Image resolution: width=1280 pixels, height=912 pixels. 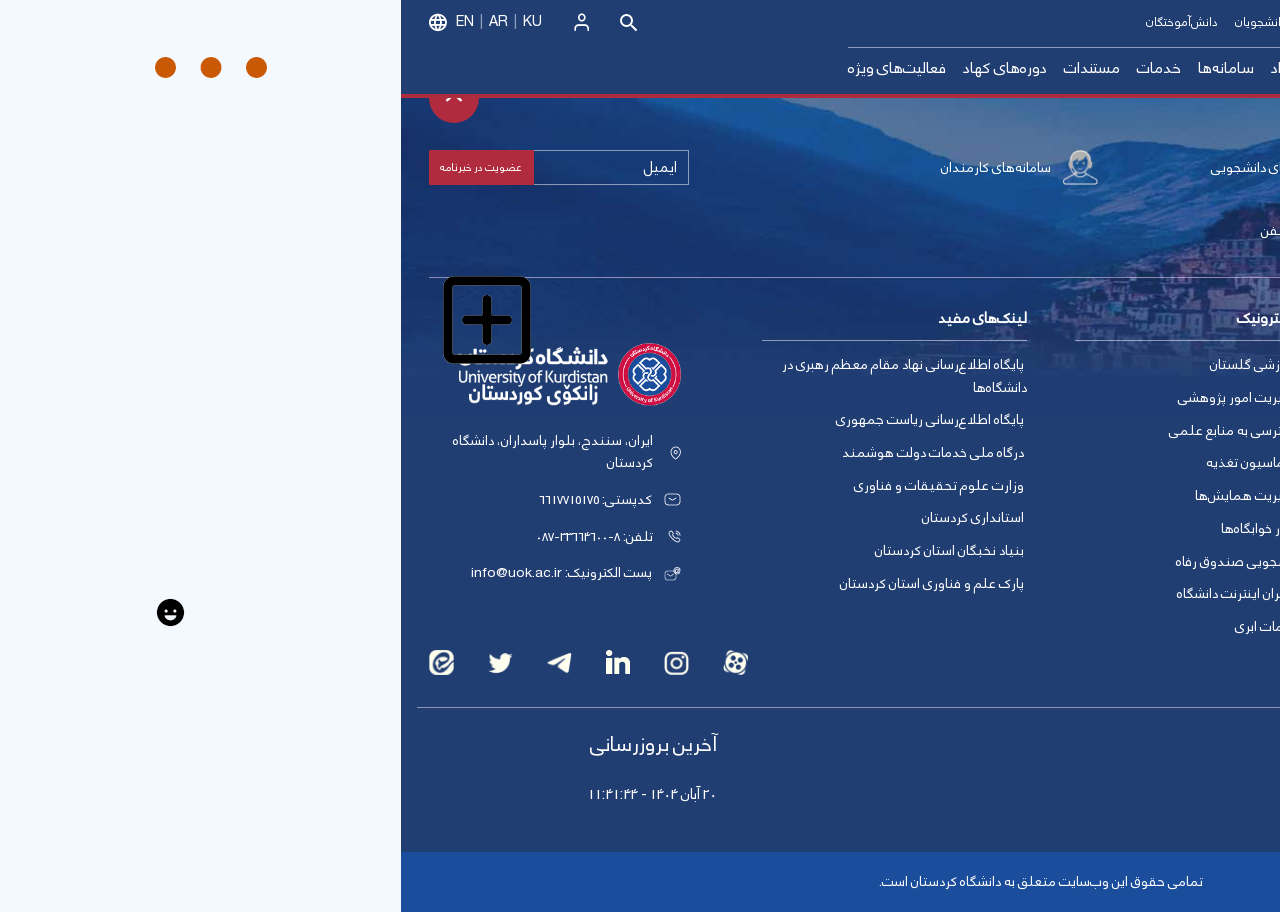 I want to click on access more options or actions, so click(x=211, y=71).